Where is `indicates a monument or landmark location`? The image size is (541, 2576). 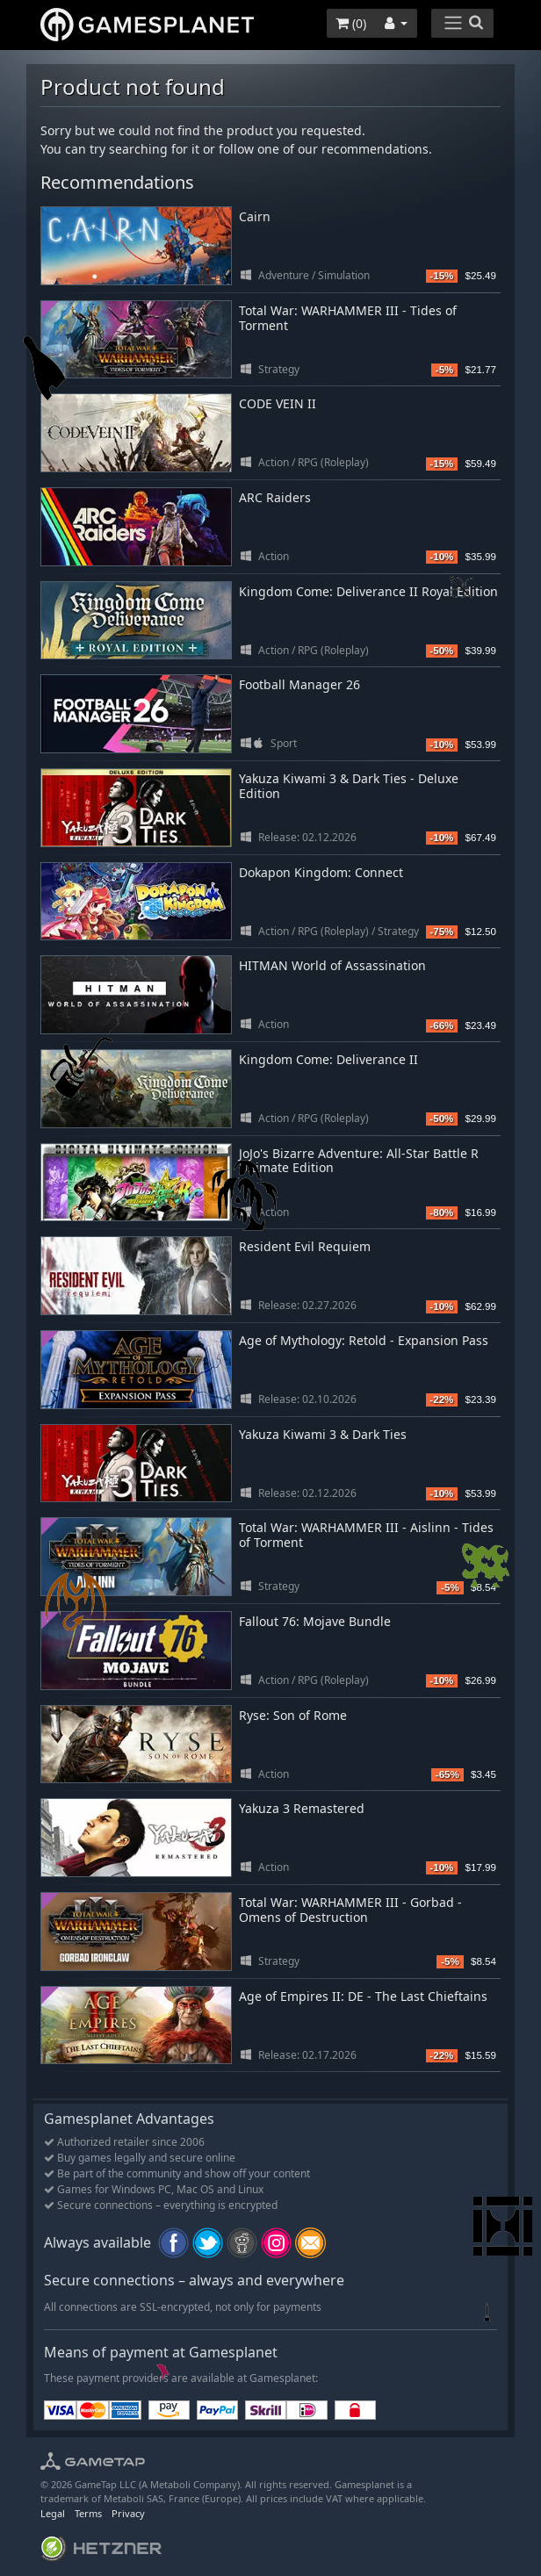
indicates a monument or landmark location is located at coordinates (487, 2312).